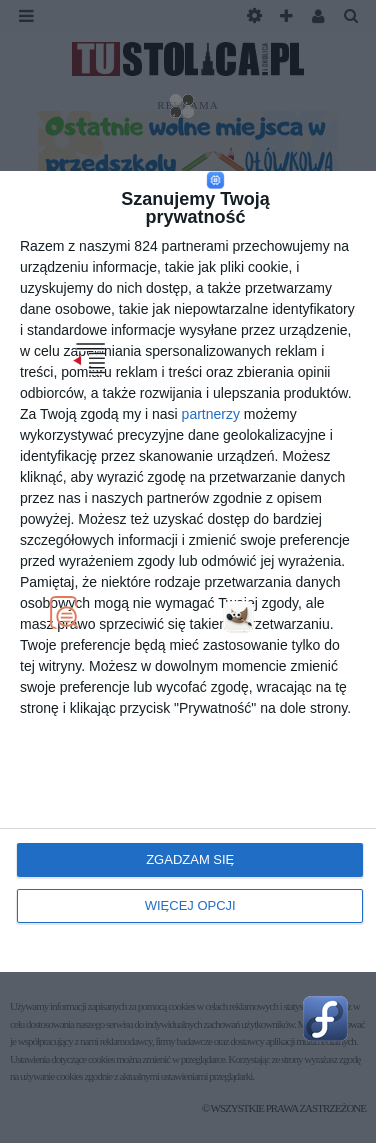 The image size is (376, 1143). Describe the element at coordinates (182, 106) in the screenshot. I see `launch swell foop puzzle game` at that location.